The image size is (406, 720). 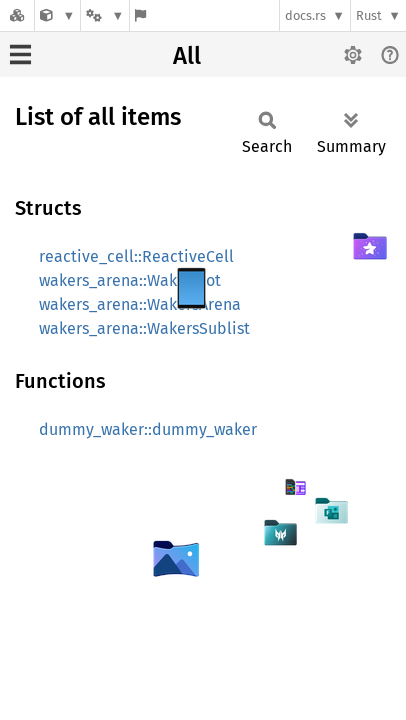 What do you see at coordinates (295, 487) in the screenshot?
I see `open programming projects folder` at bounding box center [295, 487].